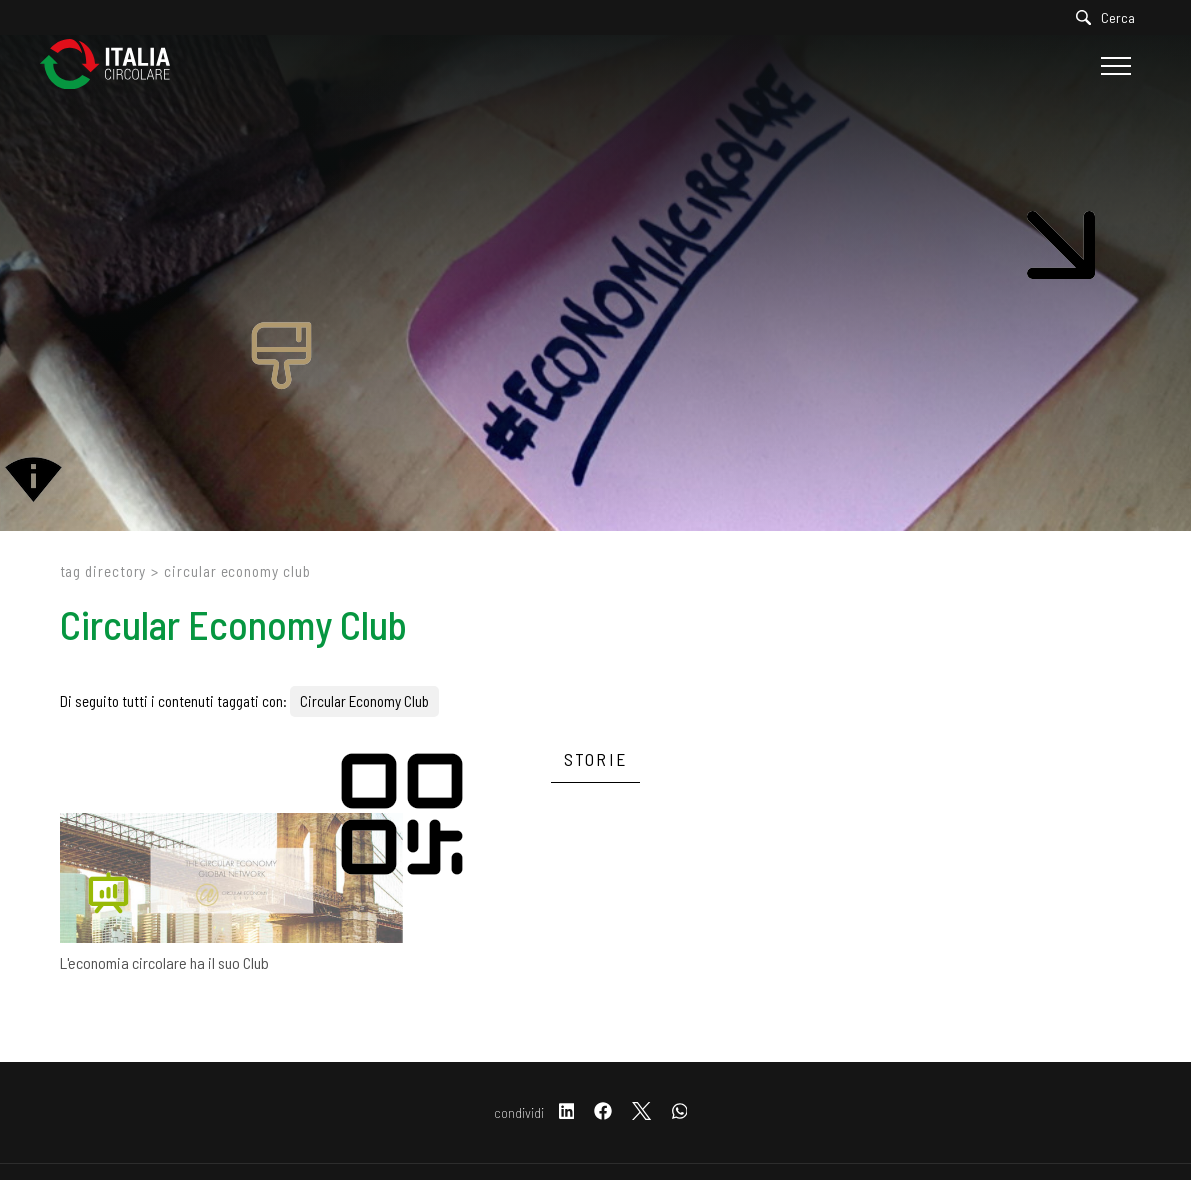 This screenshot has height=1180, width=1191. I want to click on scan or display a QR code, so click(402, 814).